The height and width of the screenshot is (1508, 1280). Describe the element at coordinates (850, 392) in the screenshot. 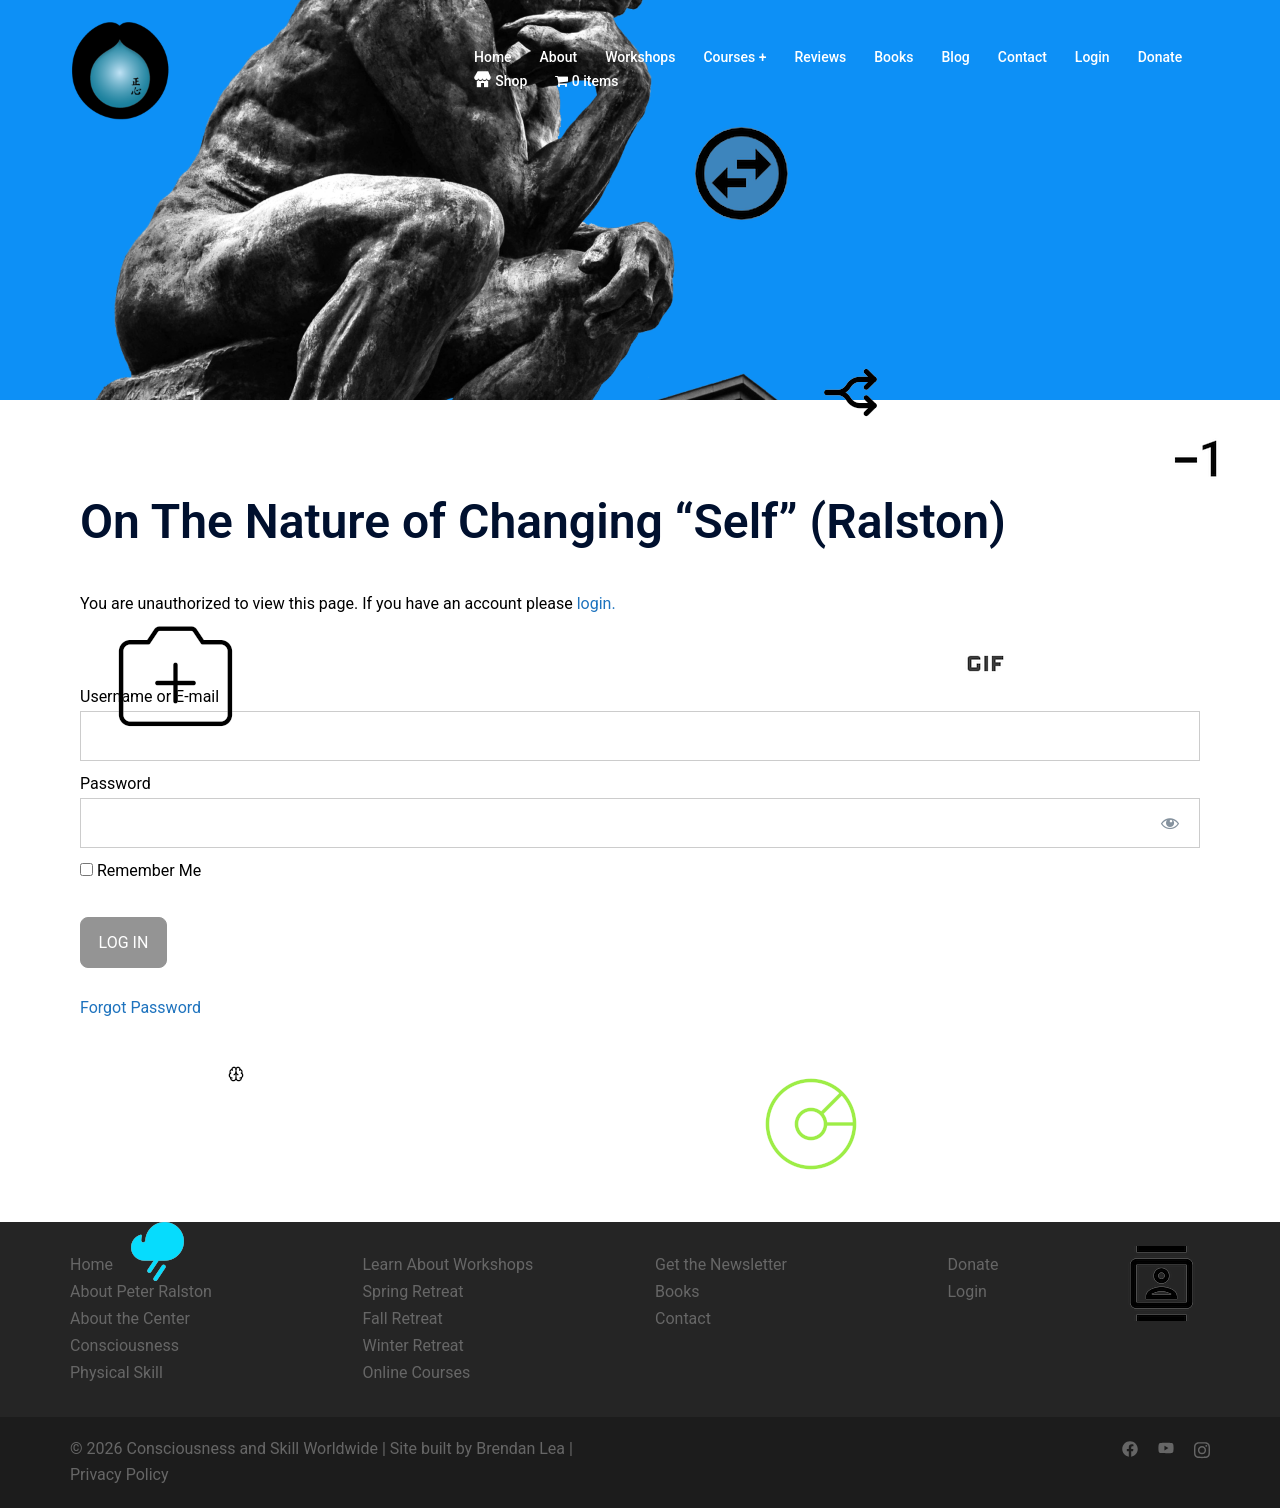

I see `split content into multiple paths` at that location.